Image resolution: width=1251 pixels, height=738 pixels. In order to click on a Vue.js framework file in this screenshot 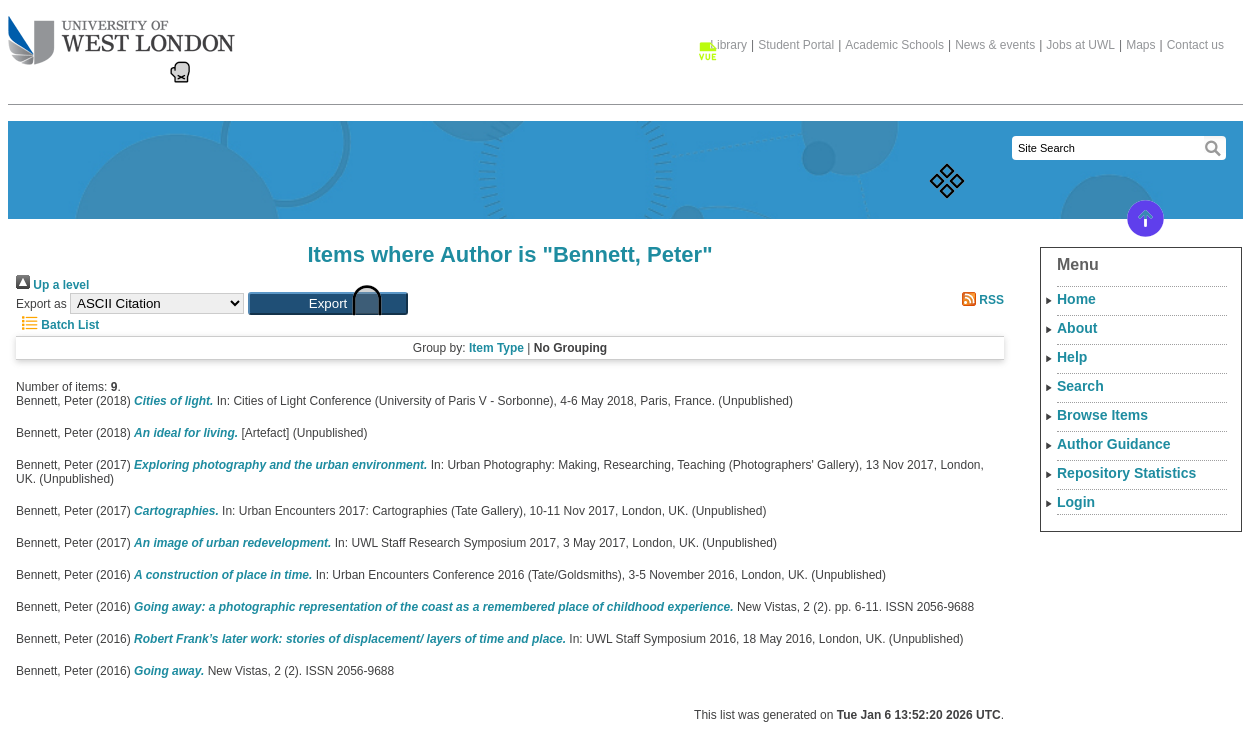, I will do `click(708, 52)`.